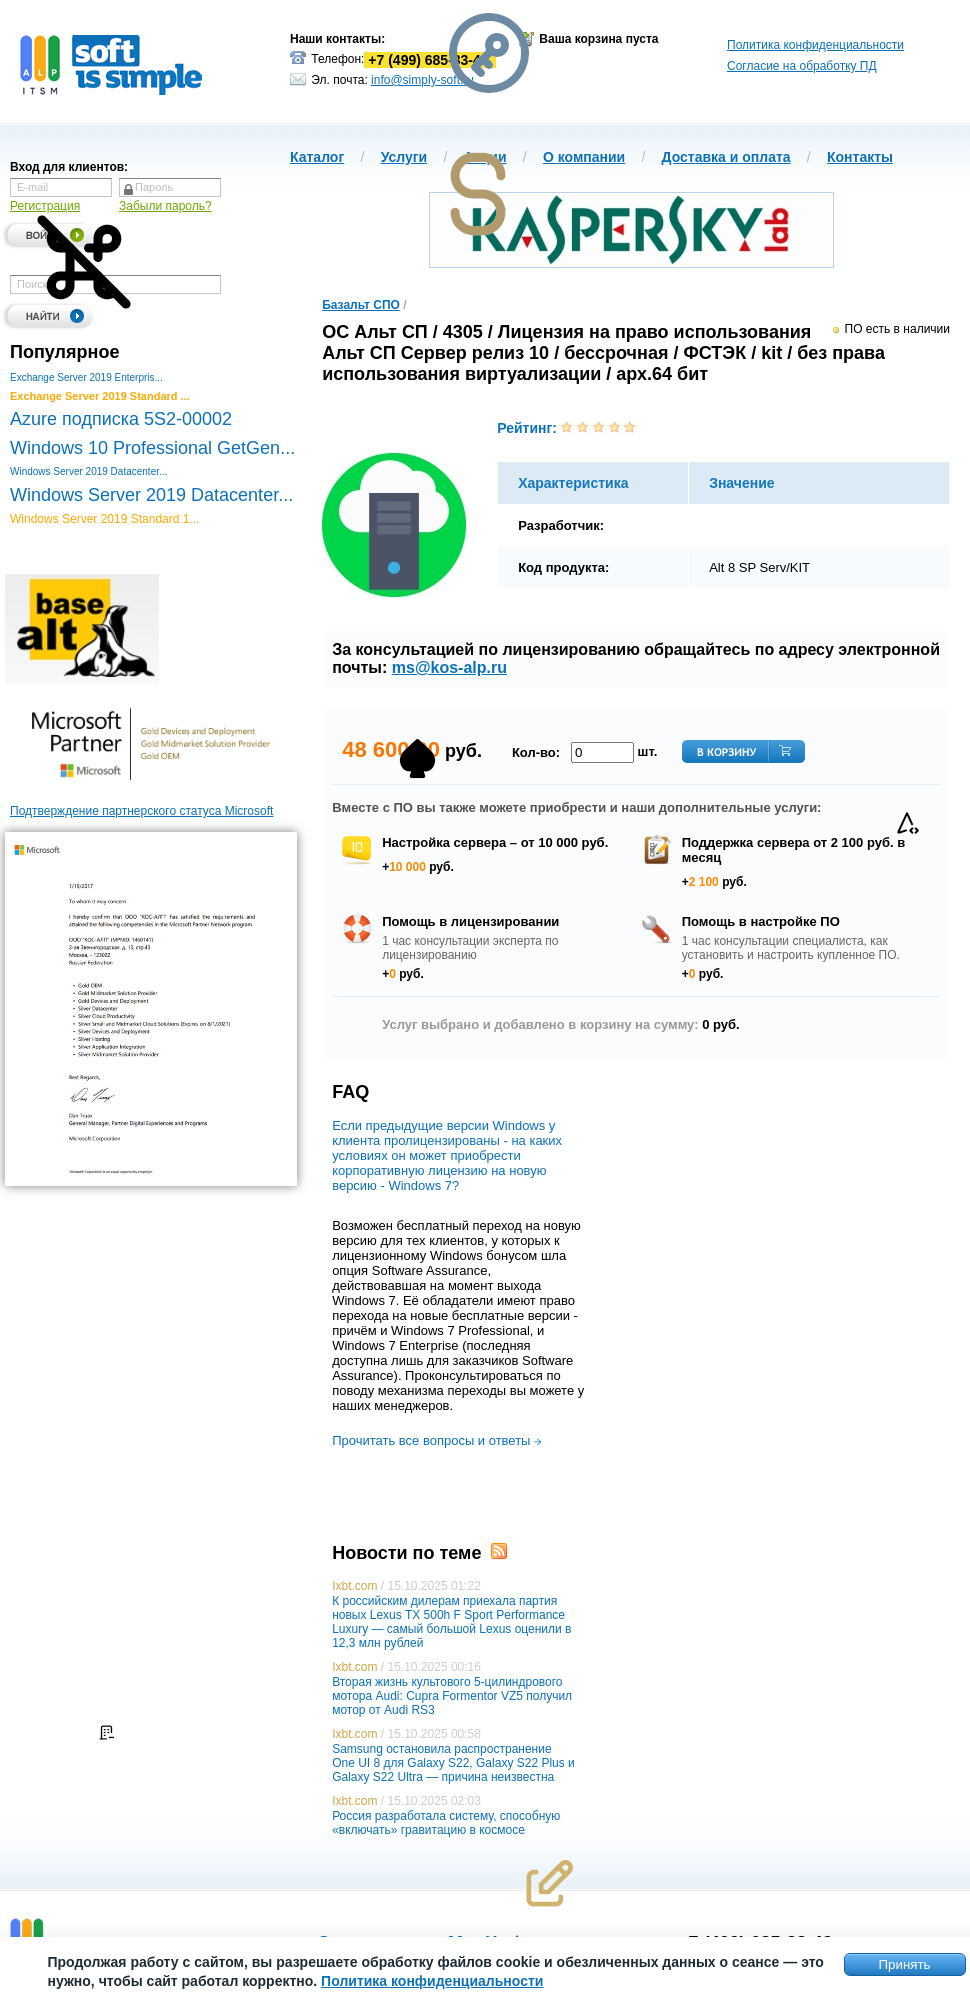  What do you see at coordinates (417, 758) in the screenshot?
I see `spade suit symbol for card games` at bounding box center [417, 758].